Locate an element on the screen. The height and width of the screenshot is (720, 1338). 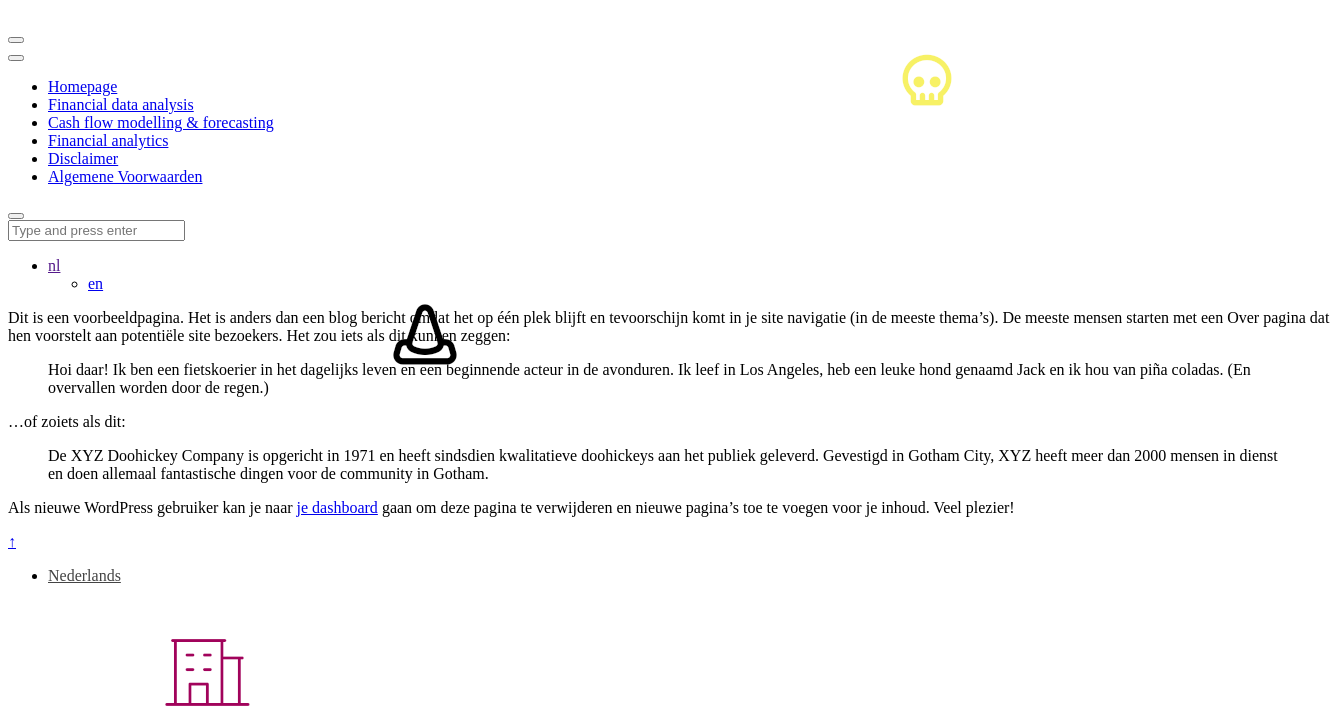
view office or workplace location is located at coordinates (204, 672).